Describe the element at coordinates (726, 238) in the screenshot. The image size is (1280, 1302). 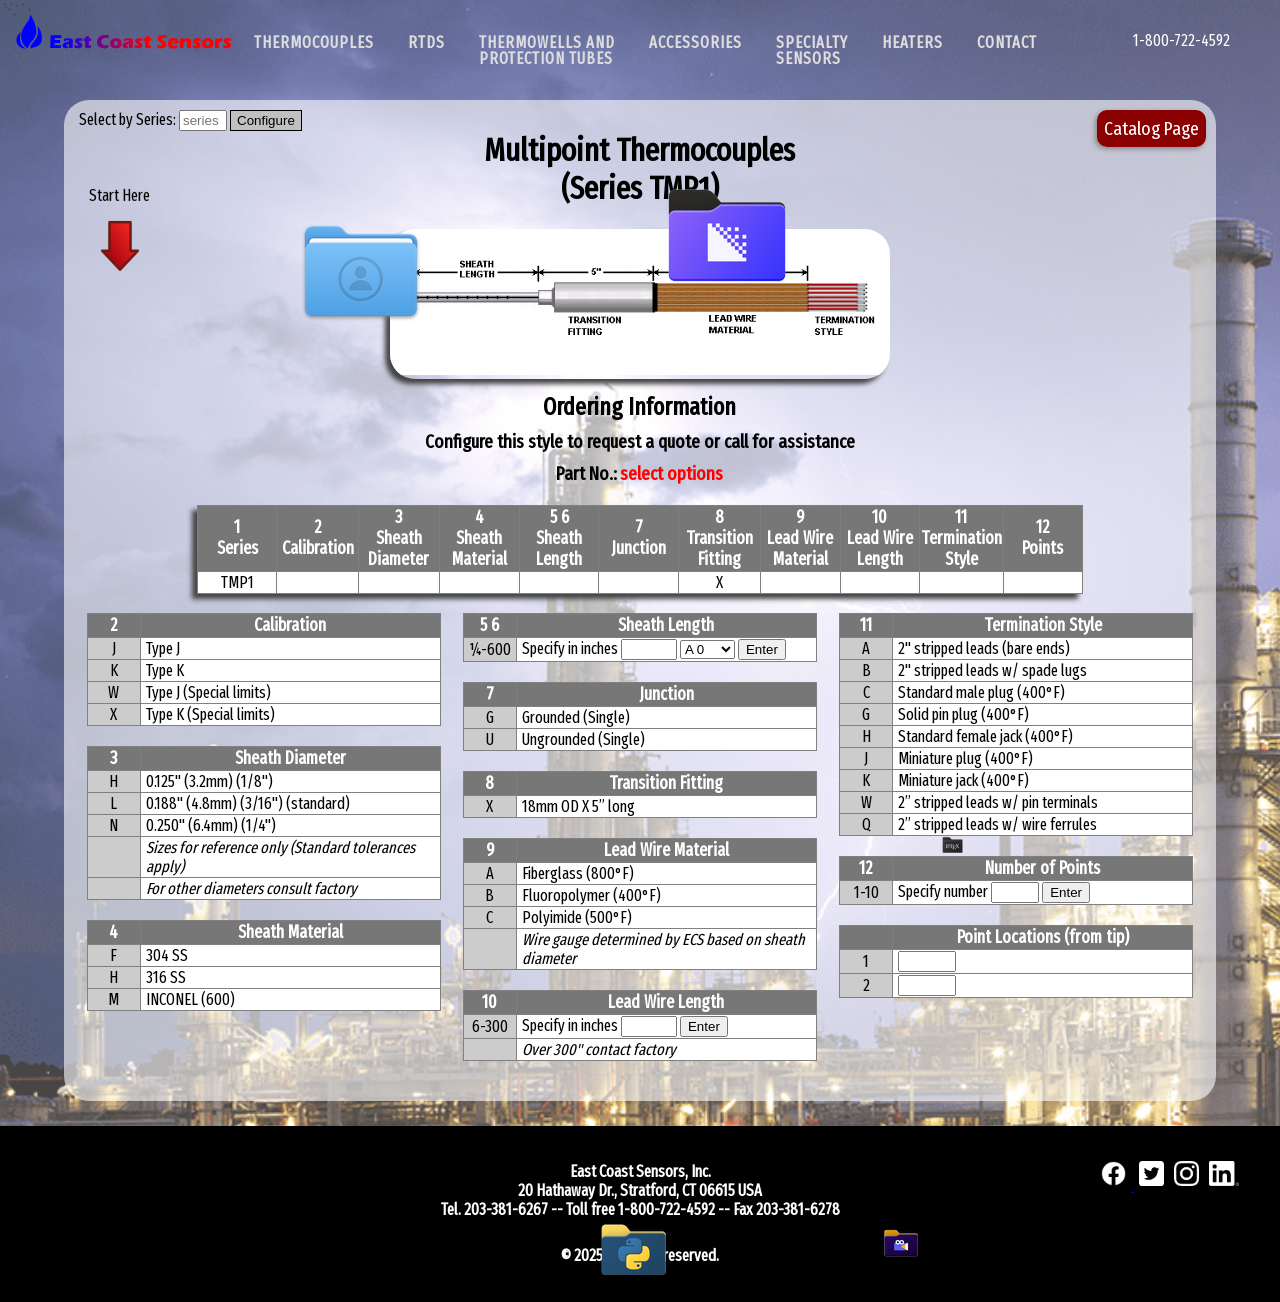
I see `open folder containing Adobe Media Encoder files` at that location.